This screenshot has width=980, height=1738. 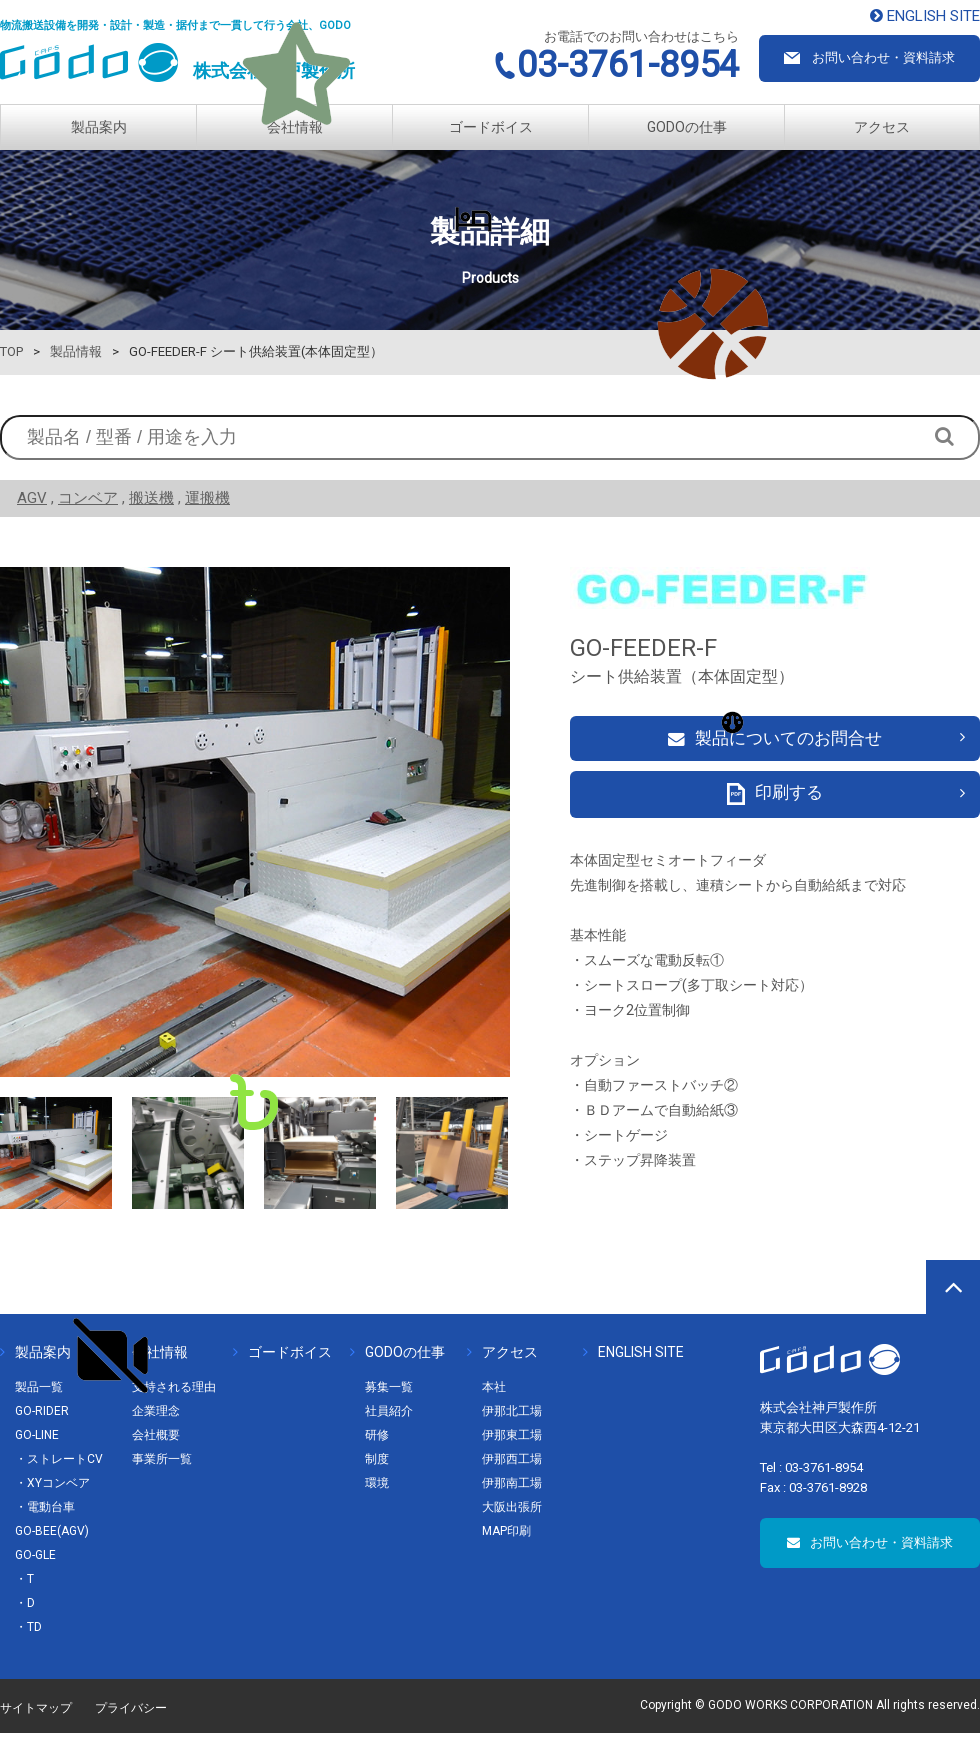 I want to click on access sports or basketball-related content, so click(x=713, y=324).